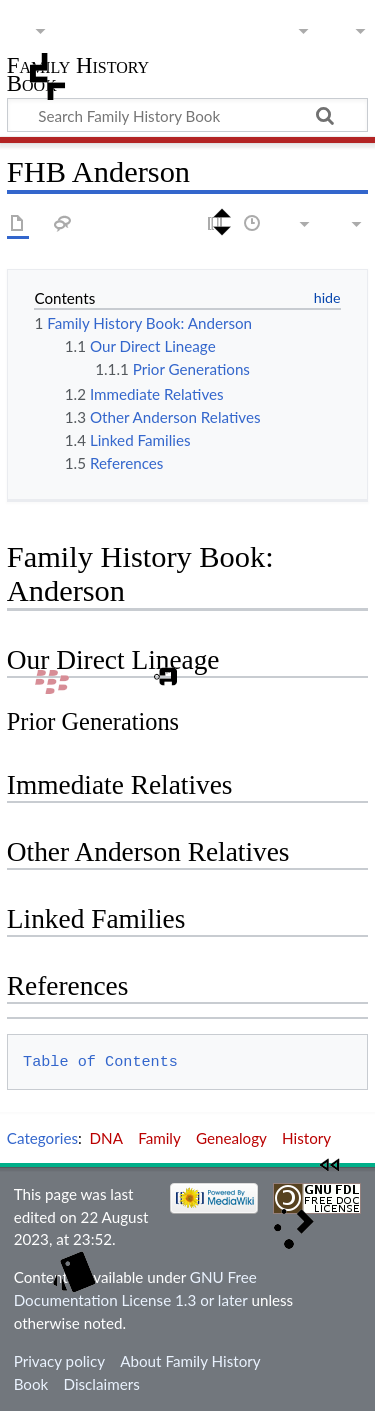 The image size is (375, 1411). Describe the element at coordinates (330, 1165) in the screenshot. I see `rewind or skip backward in media playback` at that location.